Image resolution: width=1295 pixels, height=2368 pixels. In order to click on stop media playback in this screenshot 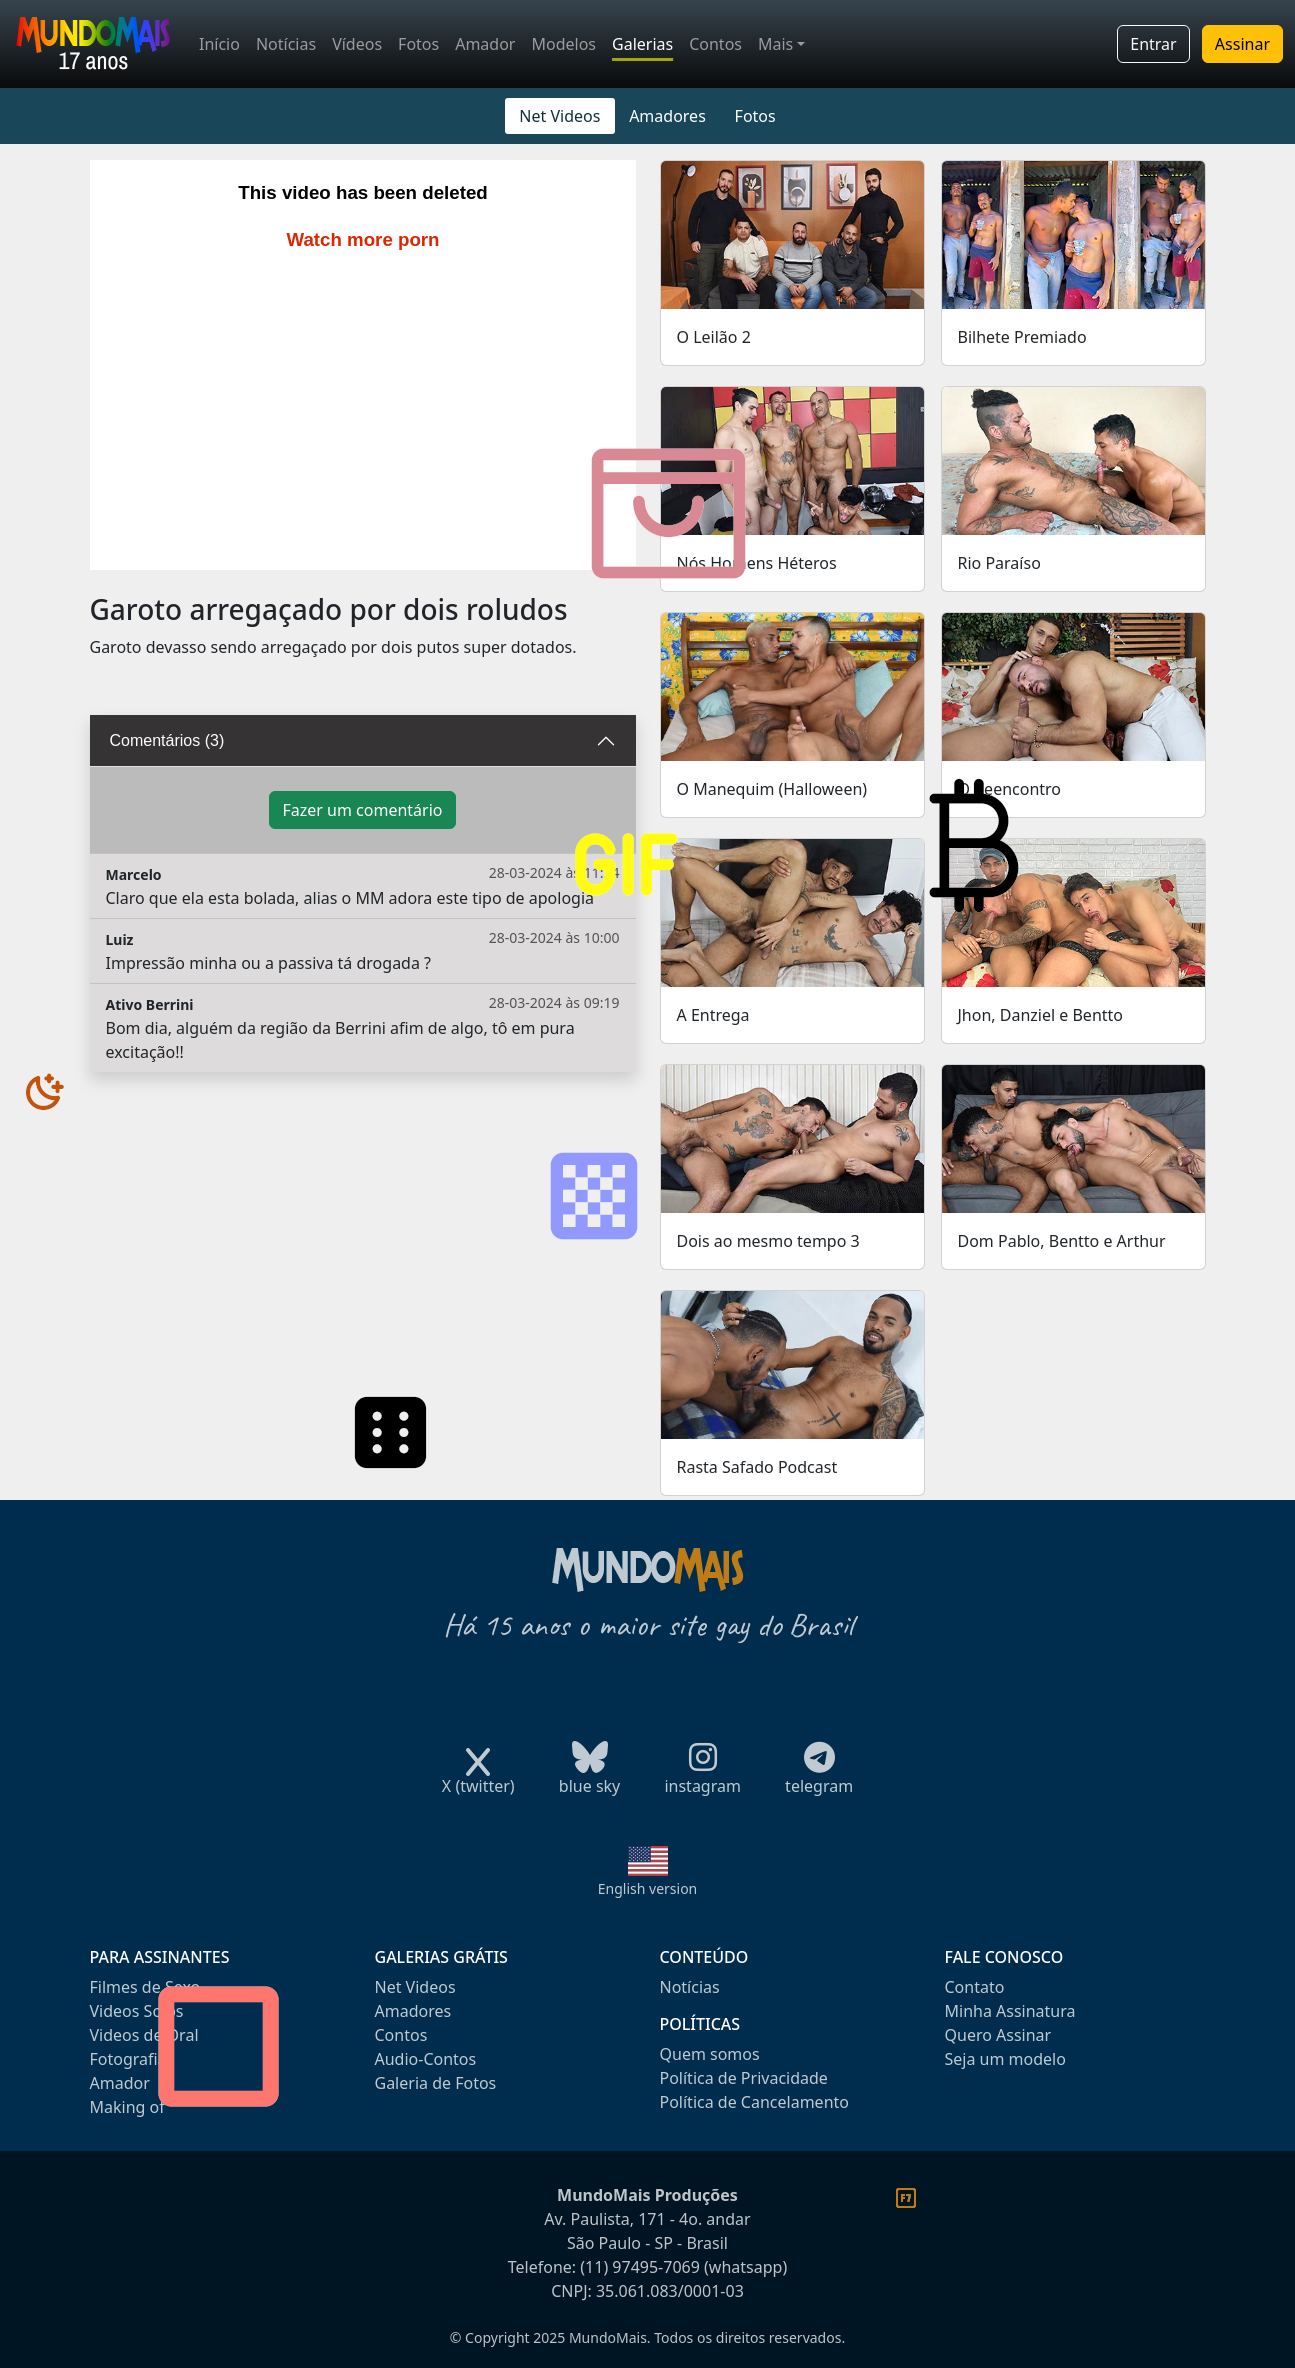, I will do `click(218, 2046)`.